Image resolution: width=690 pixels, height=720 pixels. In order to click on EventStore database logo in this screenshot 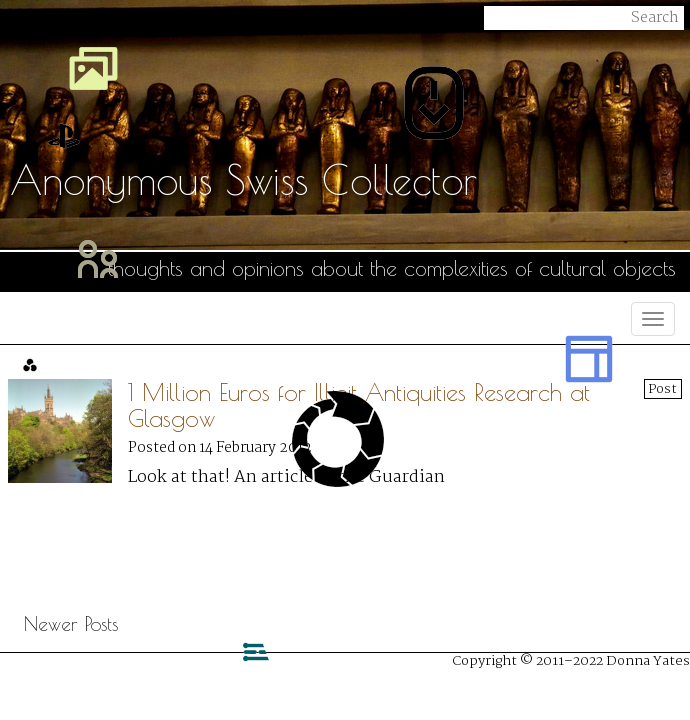, I will do `click(338, 439)`.